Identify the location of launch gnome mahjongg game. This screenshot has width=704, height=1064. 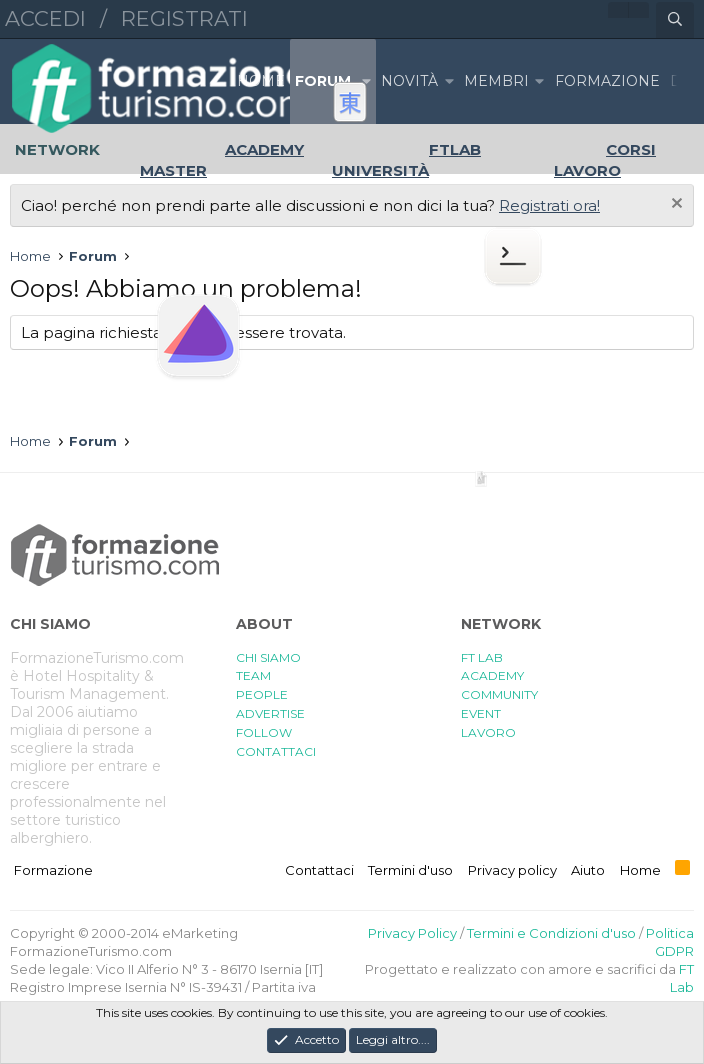
(350, 102).